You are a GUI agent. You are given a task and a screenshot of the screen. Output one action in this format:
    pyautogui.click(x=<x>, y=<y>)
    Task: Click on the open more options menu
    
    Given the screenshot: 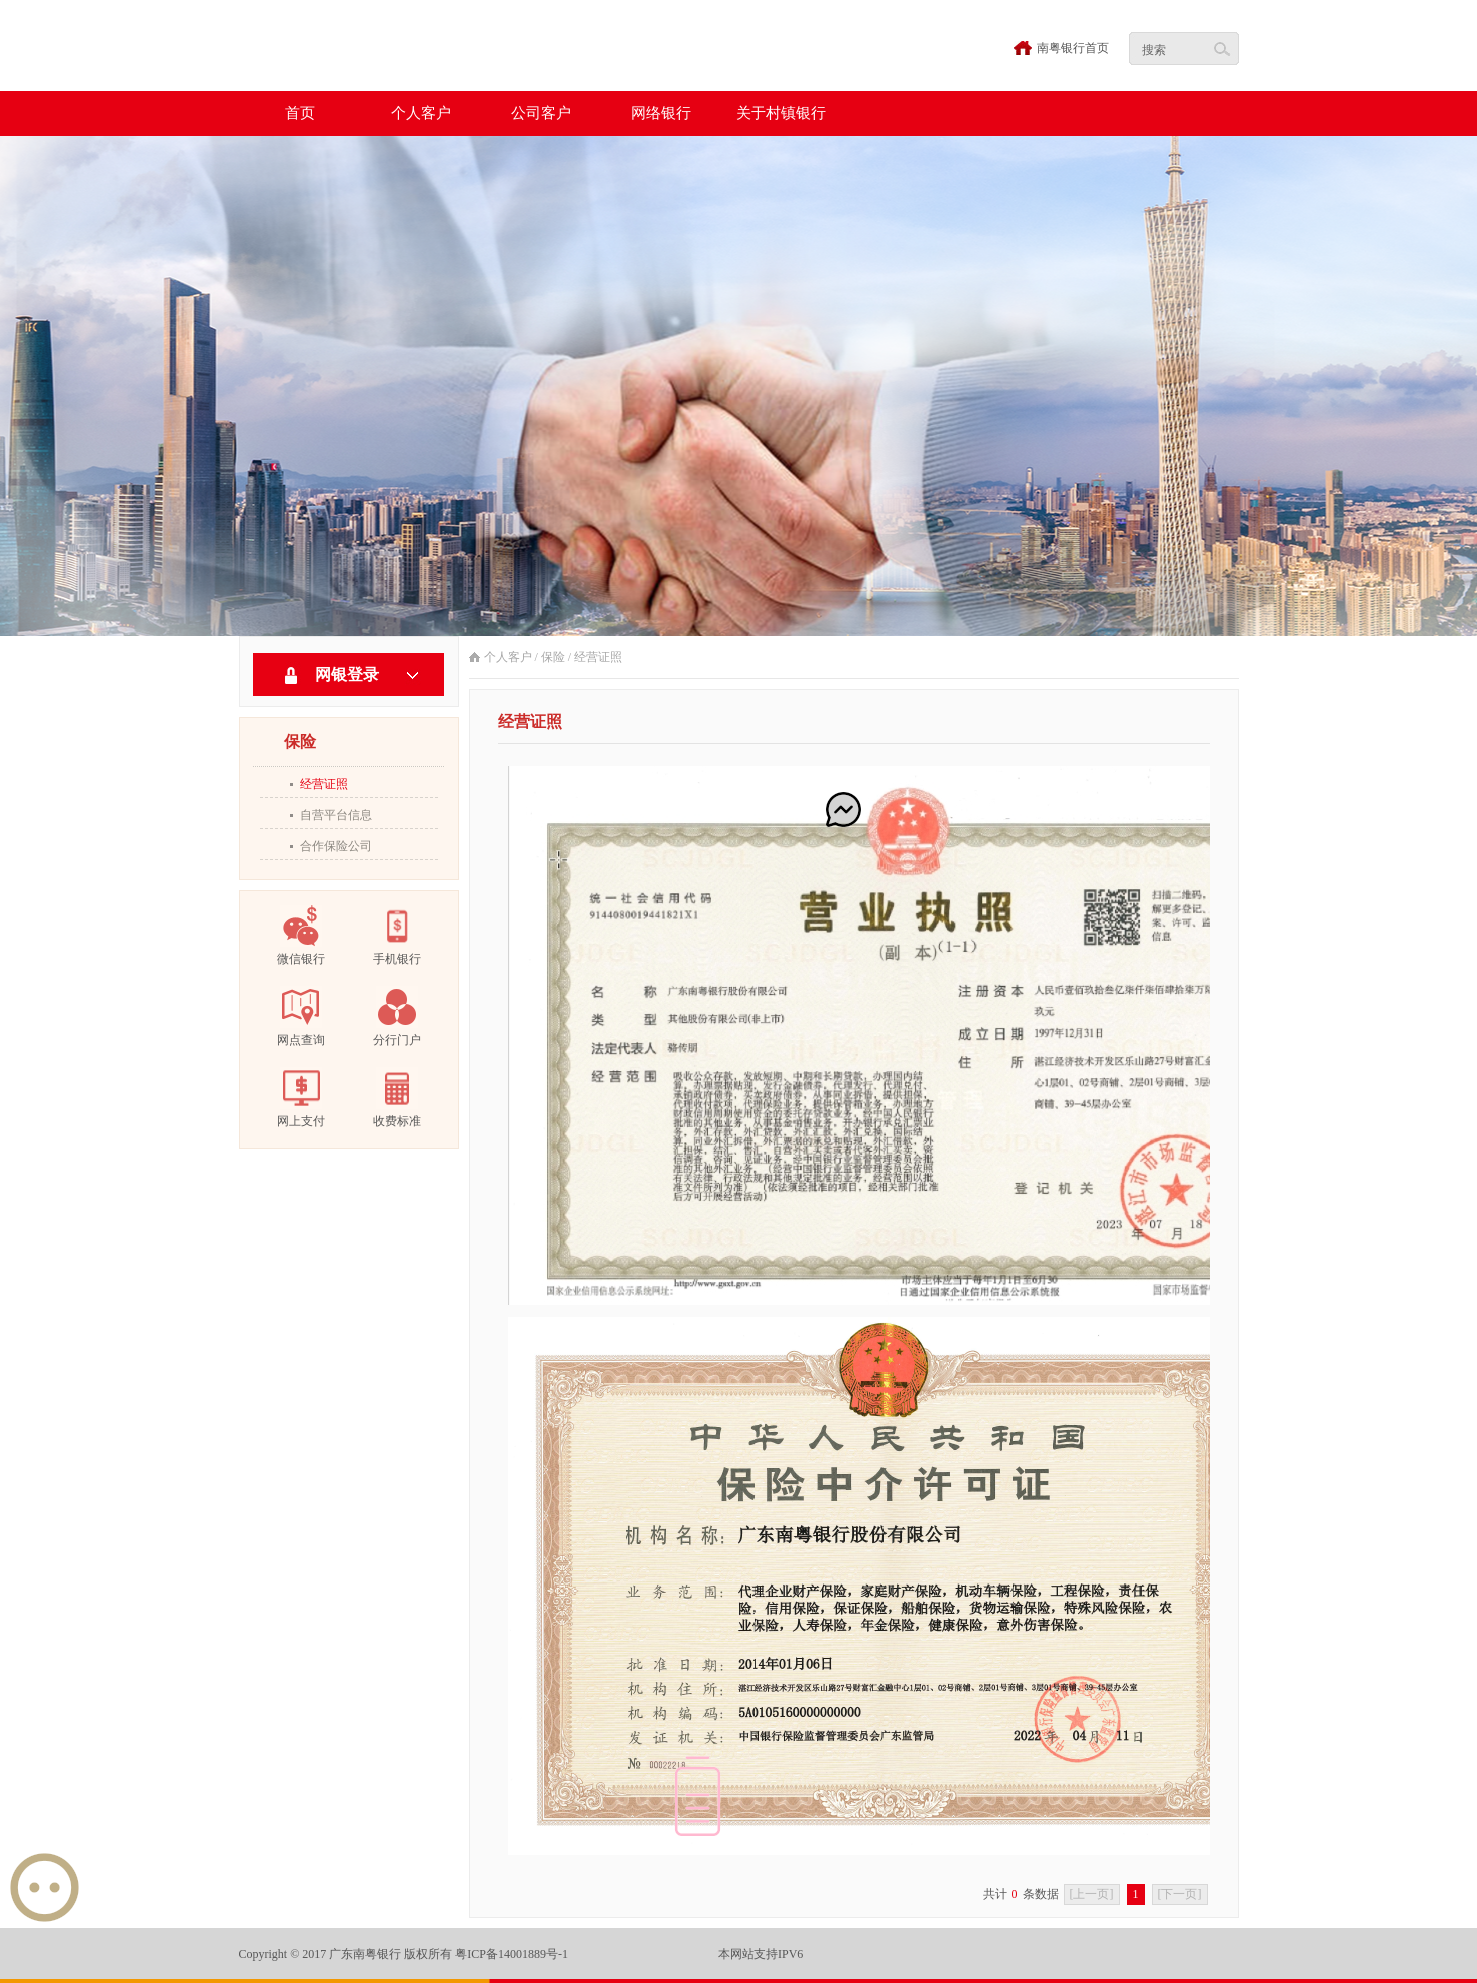 What is the action you would take?
    pyautogui.click(x=44, y=1887)
    